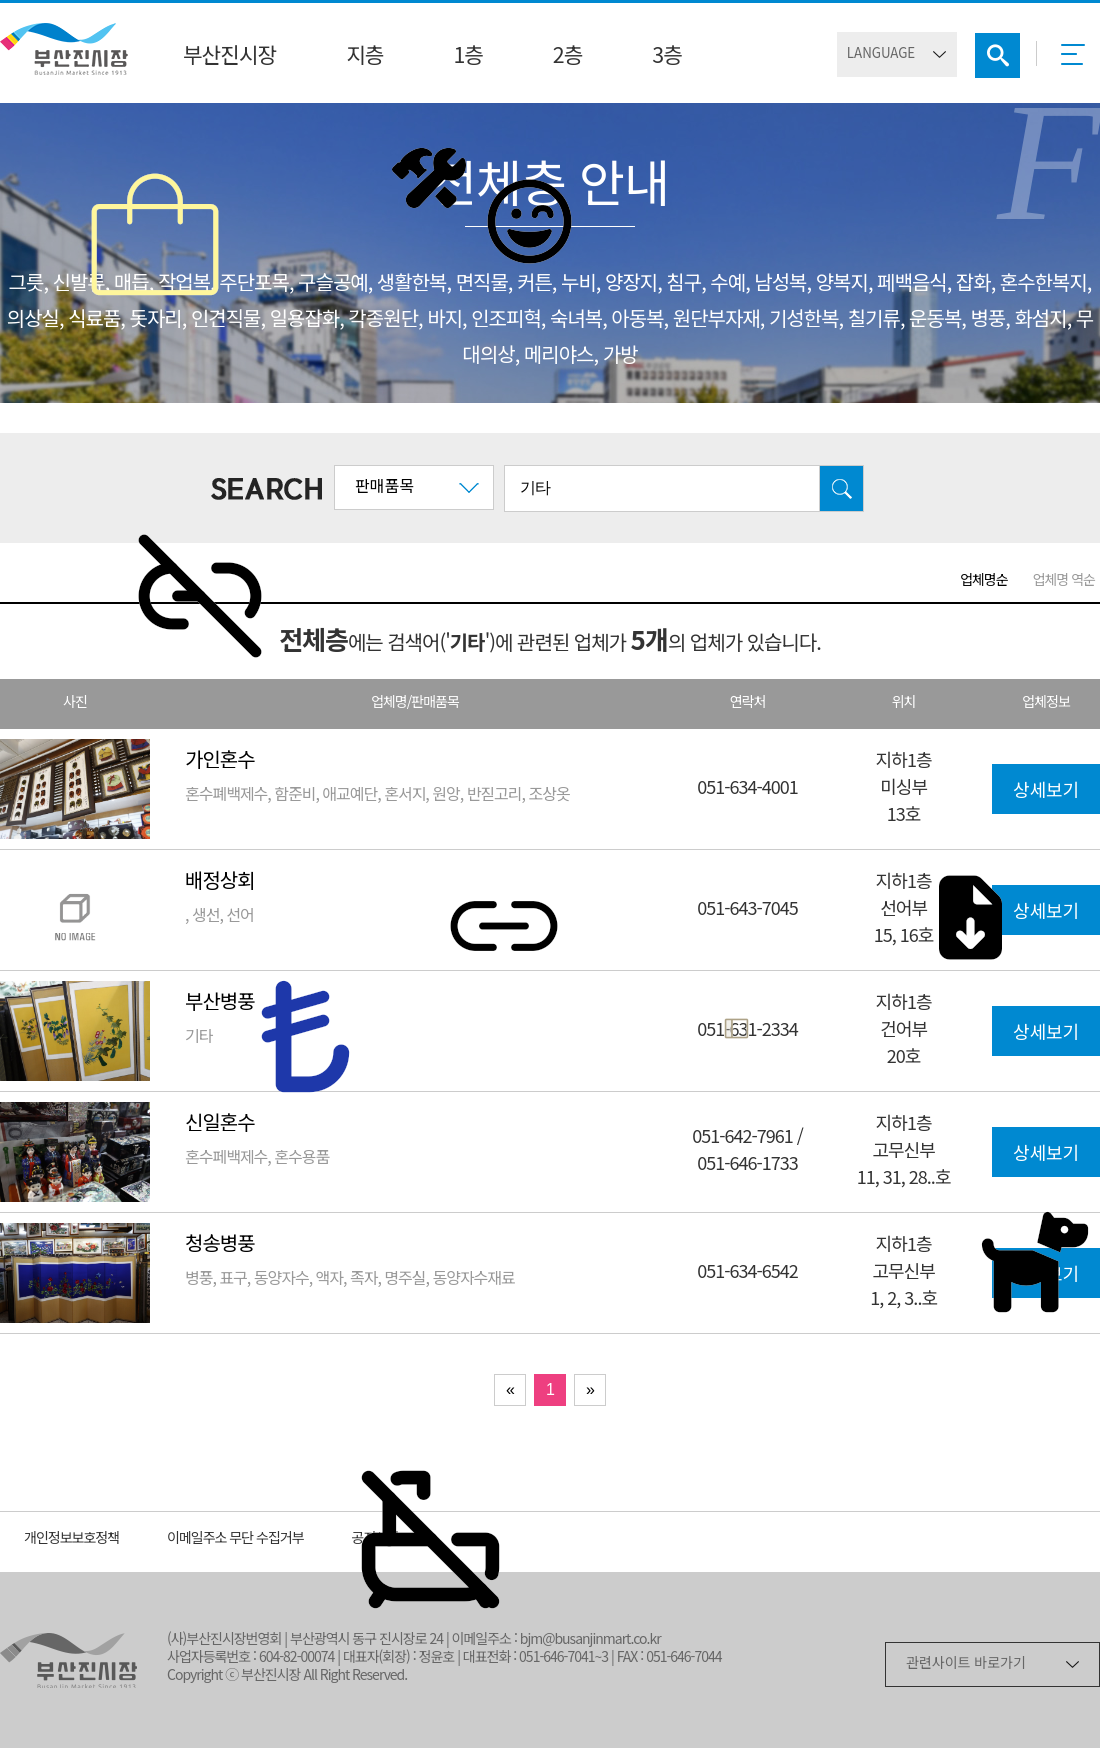 The height and width of the screenshot is (1748, 1100). What do you see at coordinates (430, 1539) in the screenshot?
I see `indicates bathtub or bath feature is unavailable` at bounding box center [430, 1539].